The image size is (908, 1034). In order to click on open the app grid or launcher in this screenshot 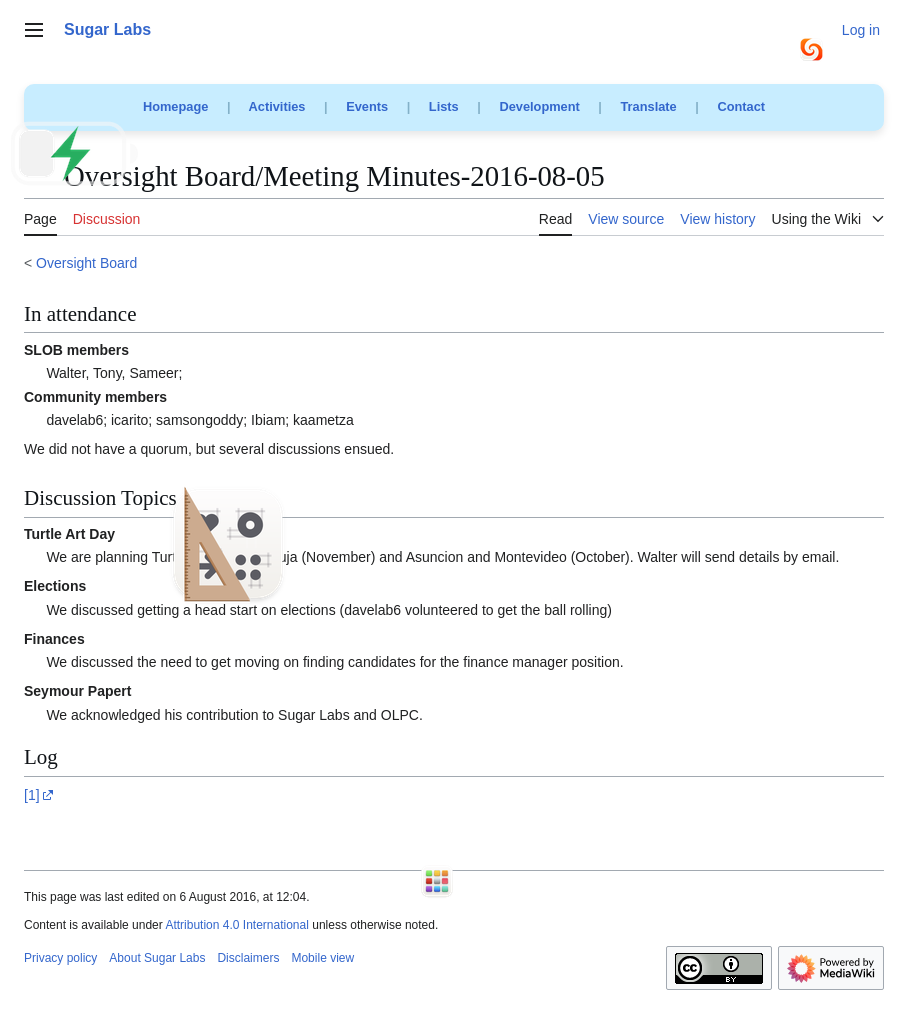, I will do `click(437, 881)`.